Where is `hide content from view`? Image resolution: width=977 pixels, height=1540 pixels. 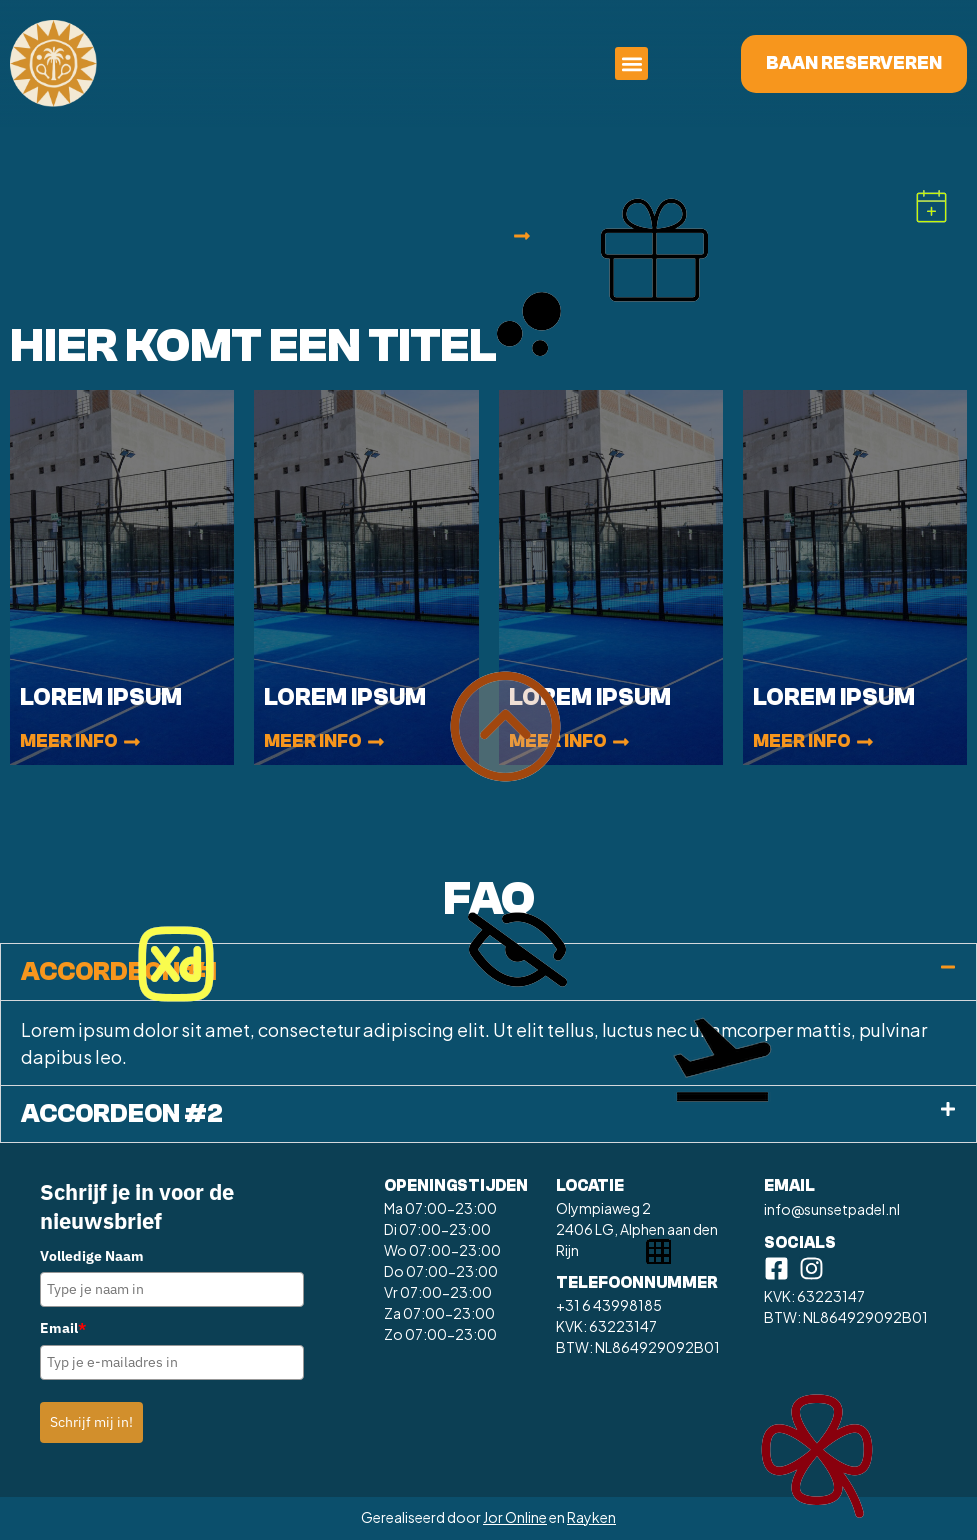 hide content from view is located at coordinates (517, 949).